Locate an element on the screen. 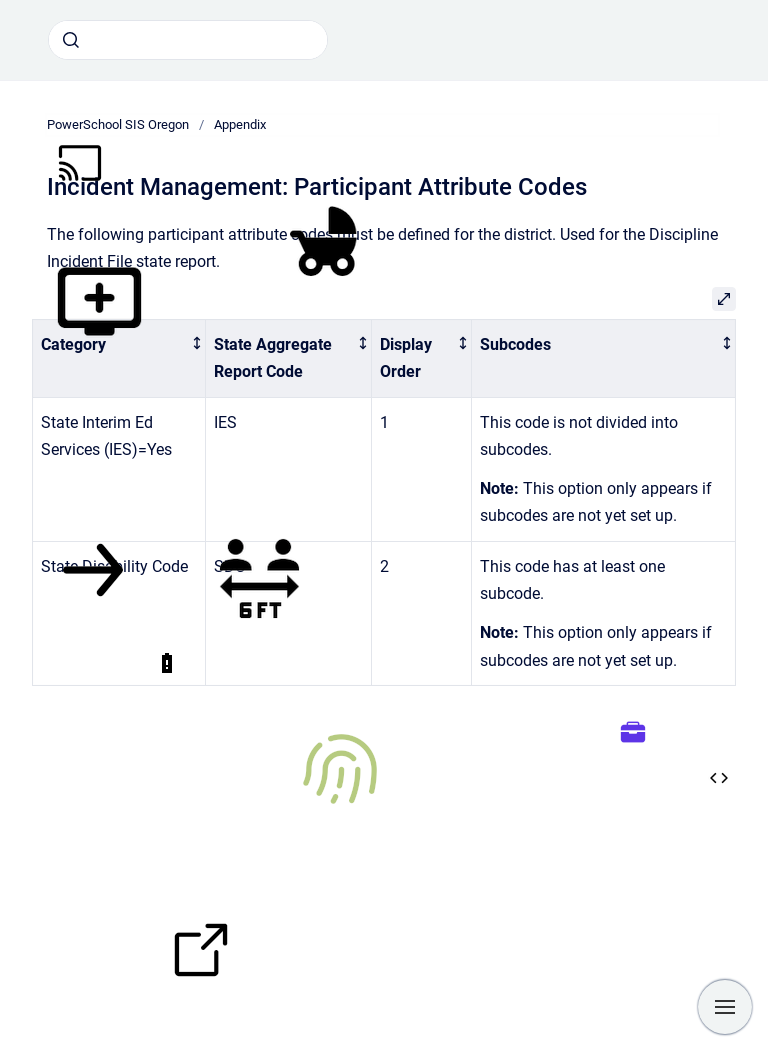  open link in a new window or tab is located at coordinates (201, 950).